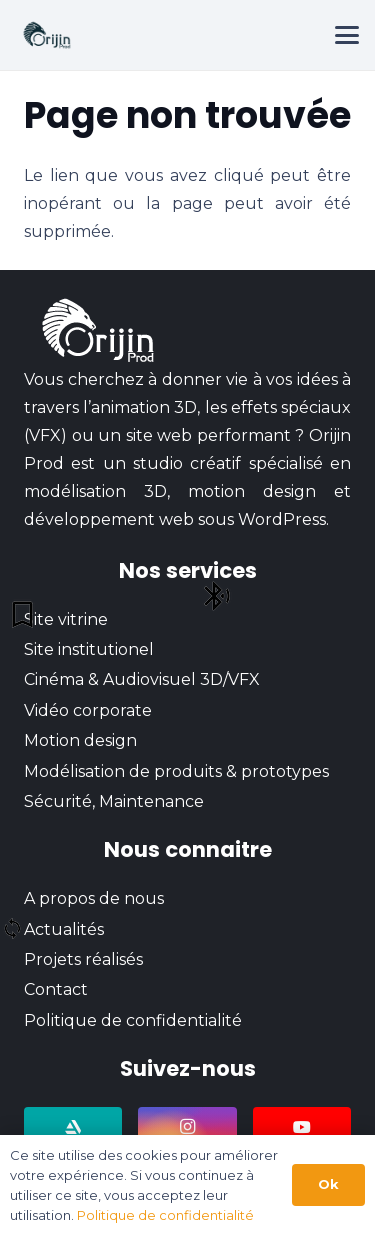 The height and width of the screenshot is (1235, 375). I want to click on save this item for later, so click(22, 614).